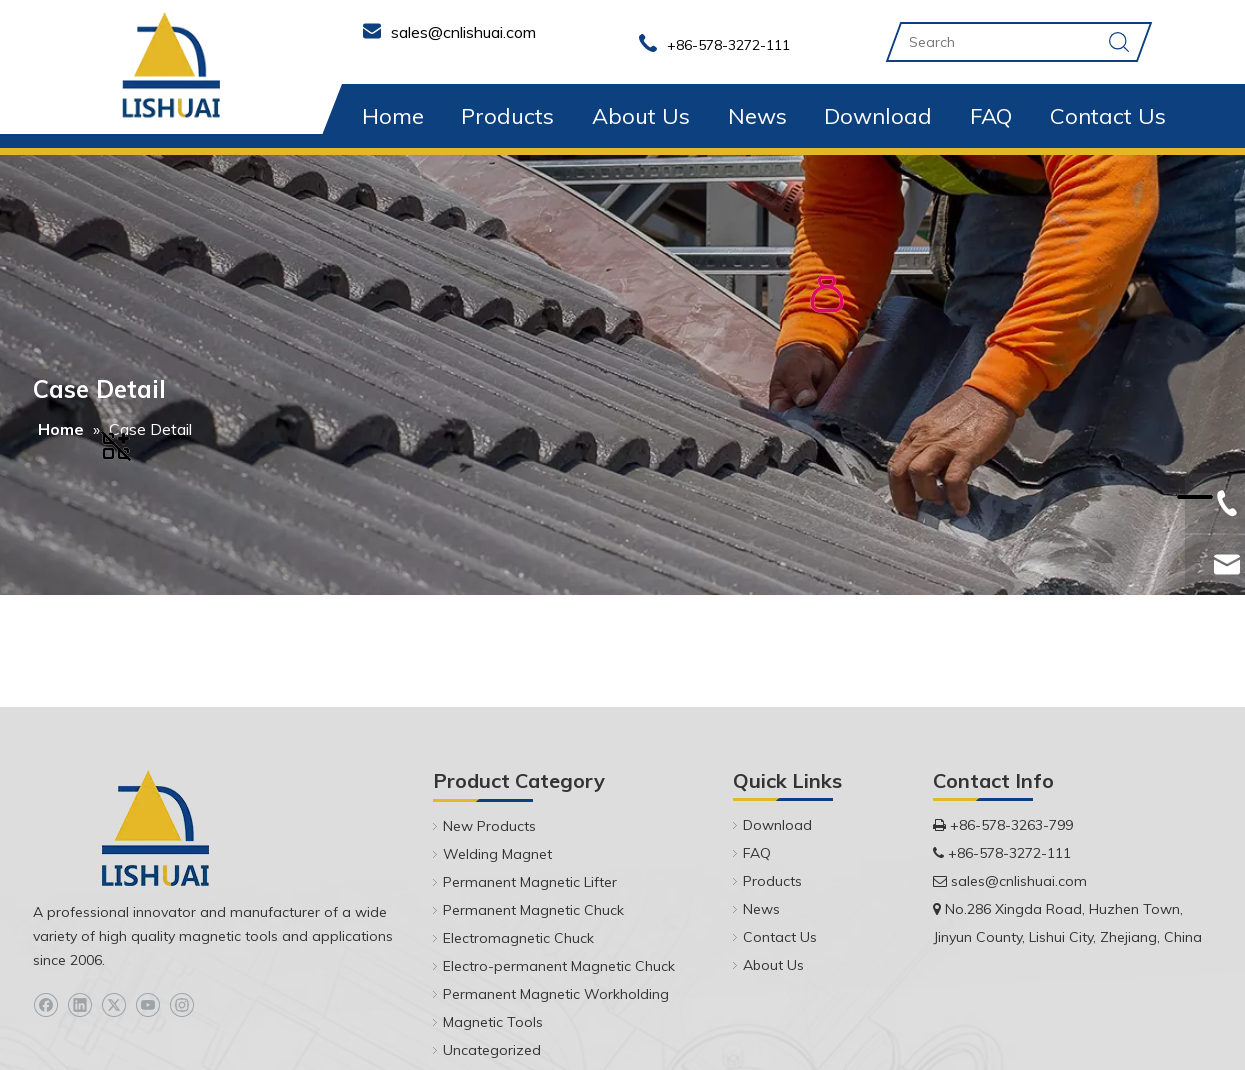  What do you see at coordinates (116, 446) in the screenshot?
I see `apps or widgets are disabled` at bounding box center [116, 446].